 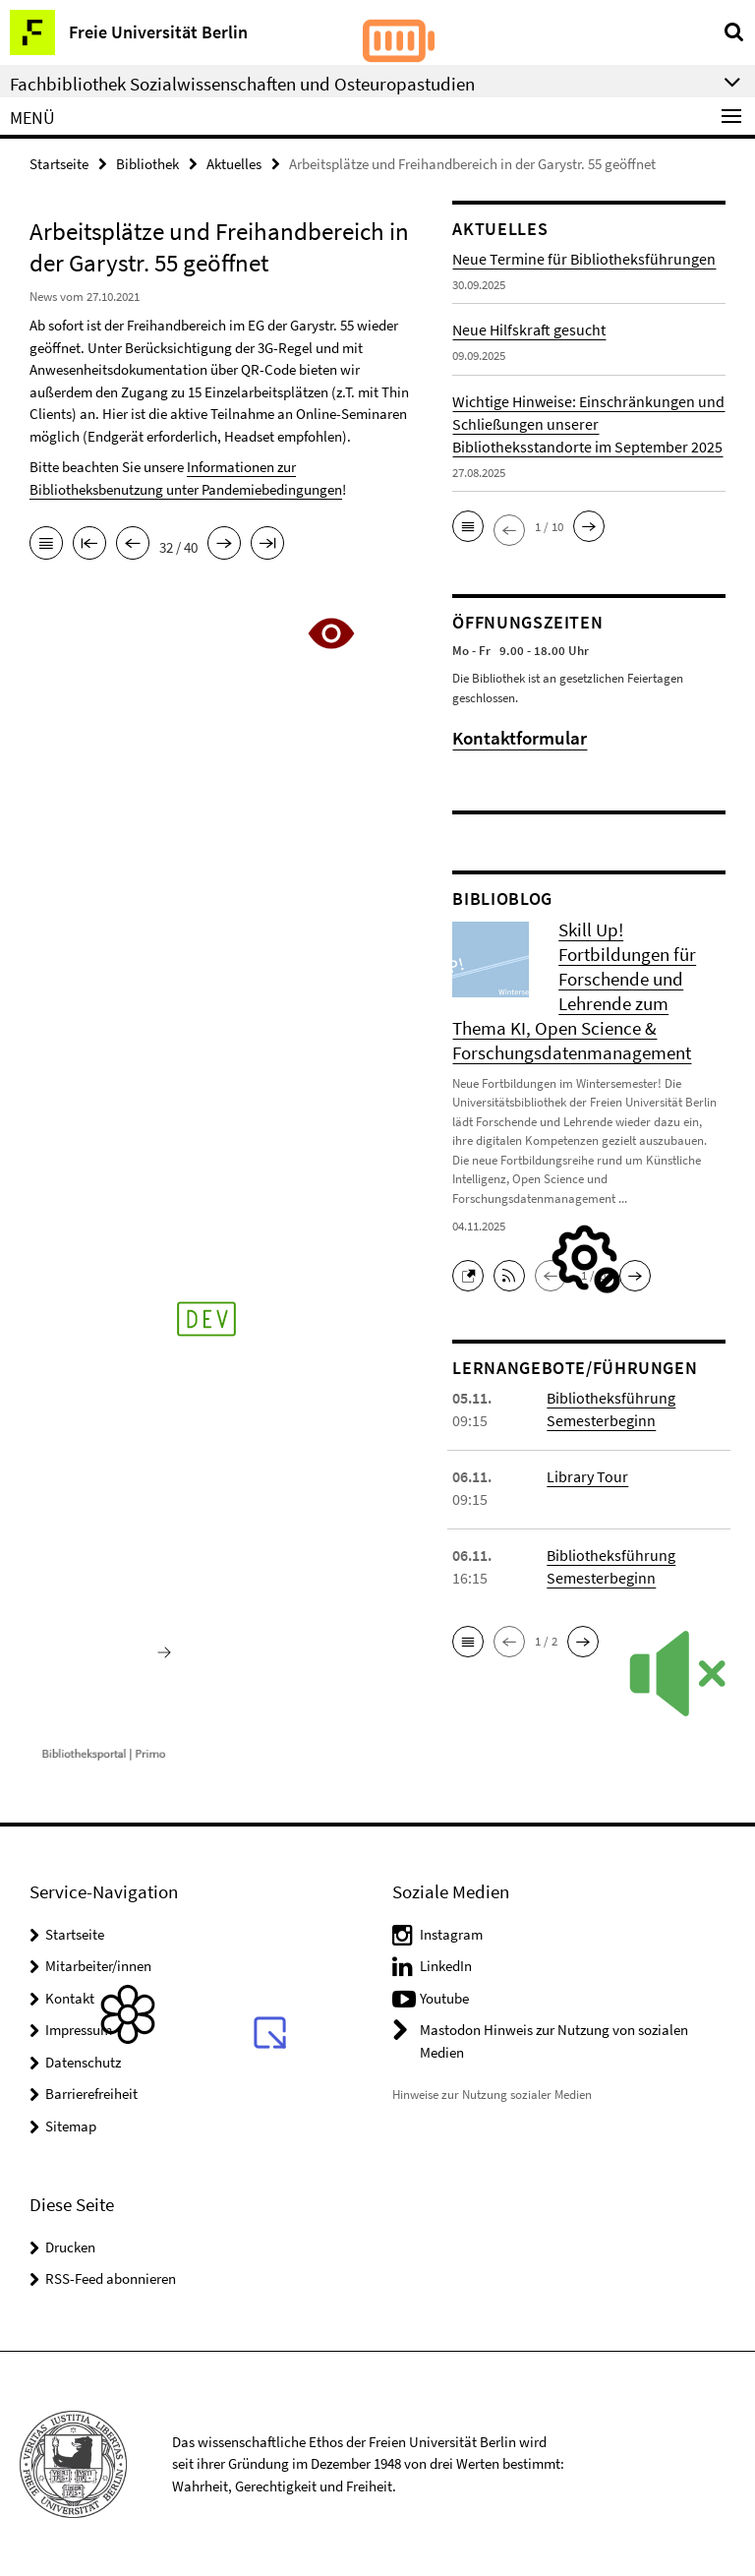 What do you see at coordinates (584, 1257) in the screenshot?
I see `cancel or abort settings changes` at bounding box center [584, 1257].